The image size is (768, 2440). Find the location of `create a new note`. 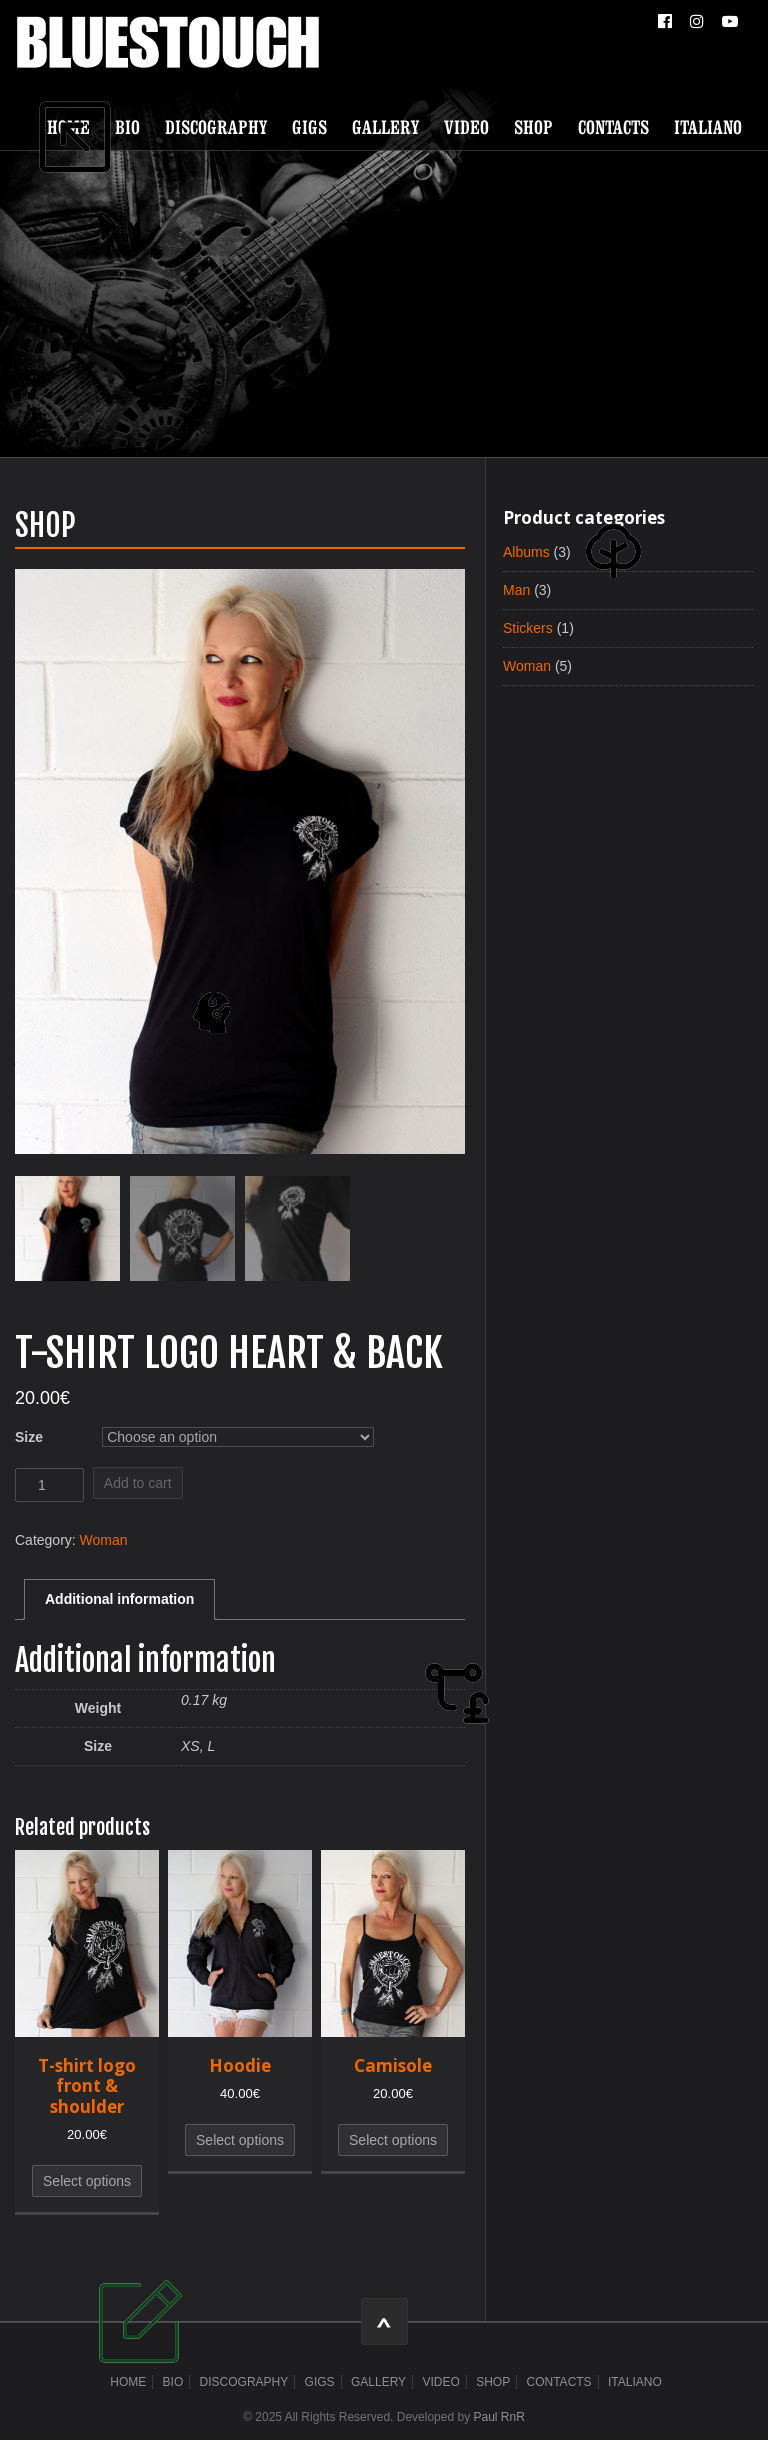

create a new note is located at coordinates (139, 2323).